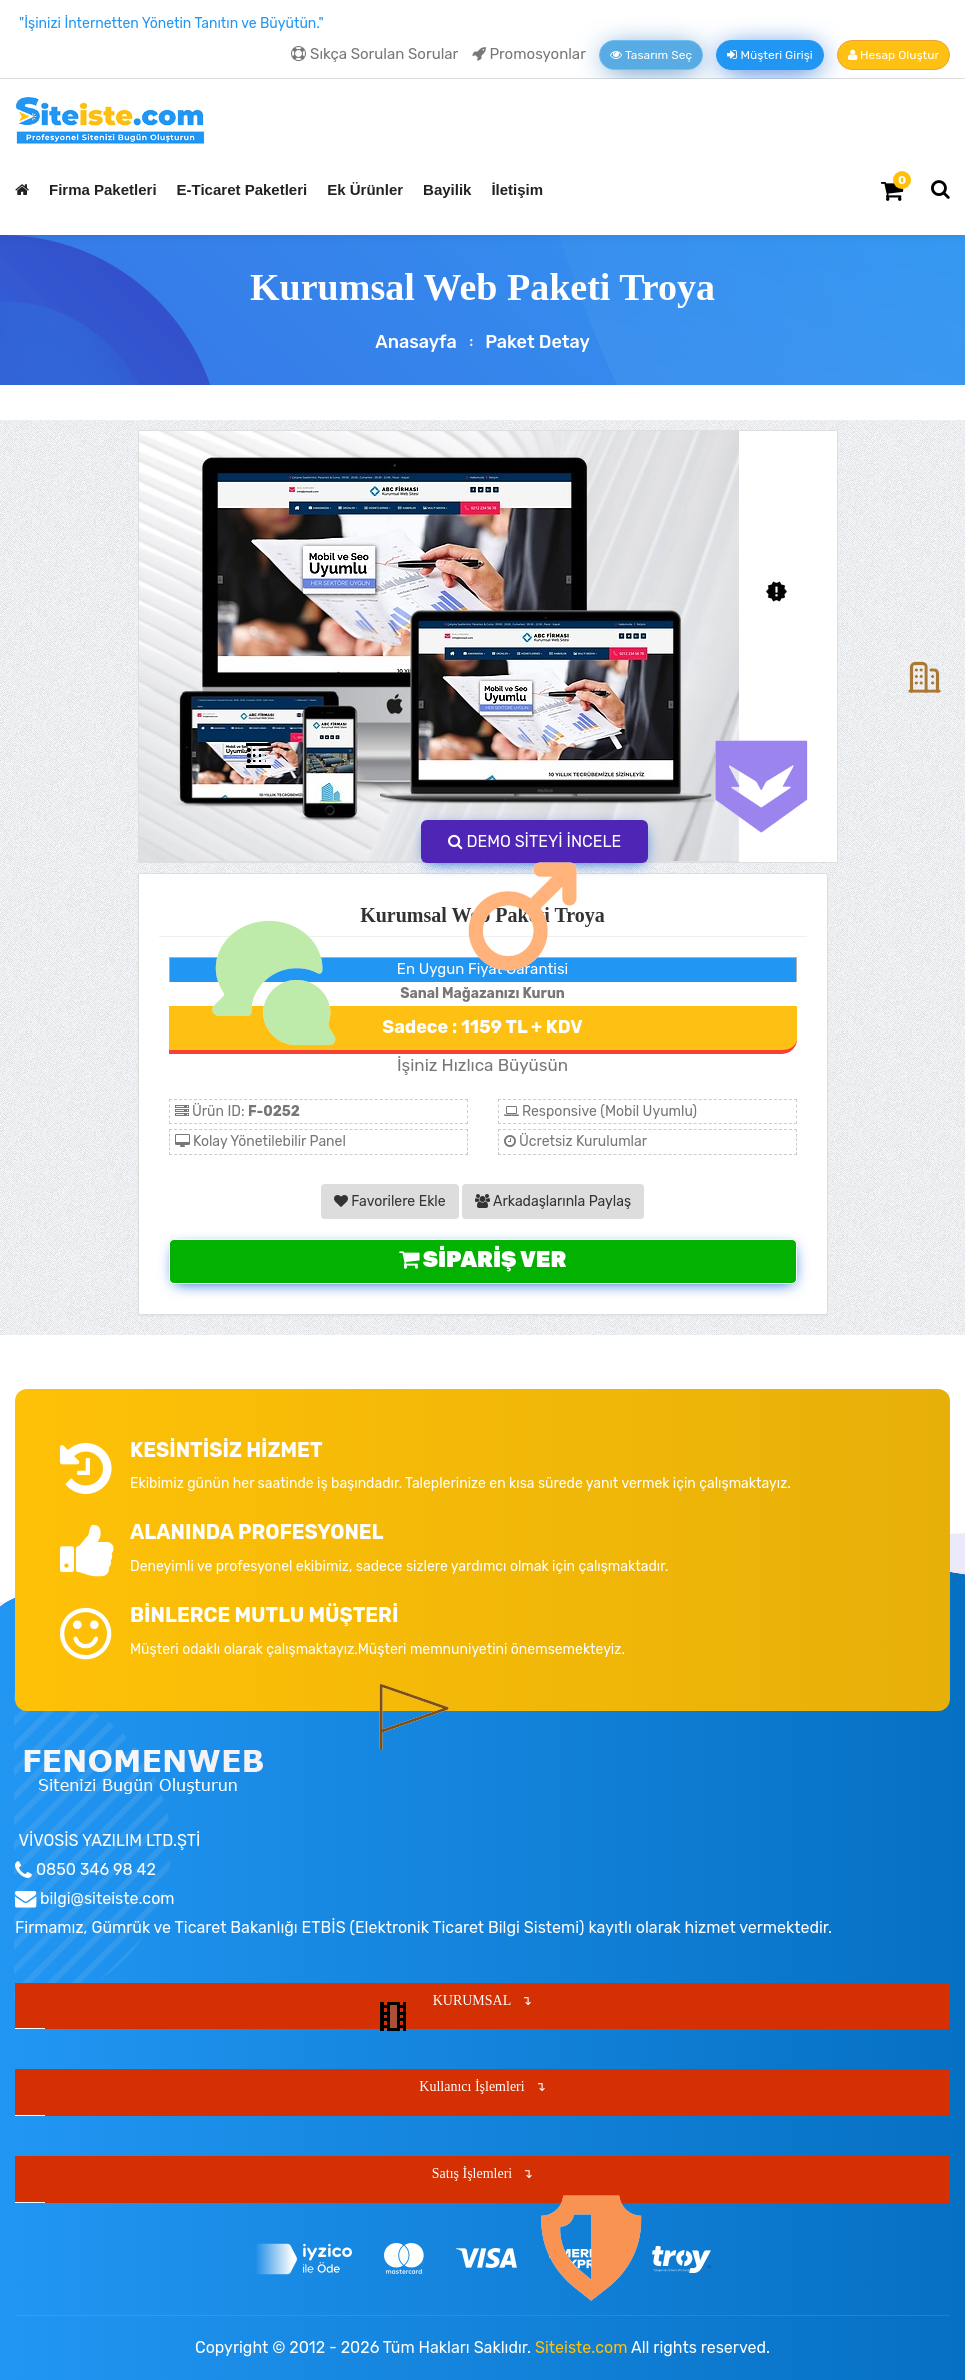 The image size is (965, 2380). Describe the element at coordinates (591, 2248) in the screenshot. I see `discord moderator programs alumni badge` at that location.